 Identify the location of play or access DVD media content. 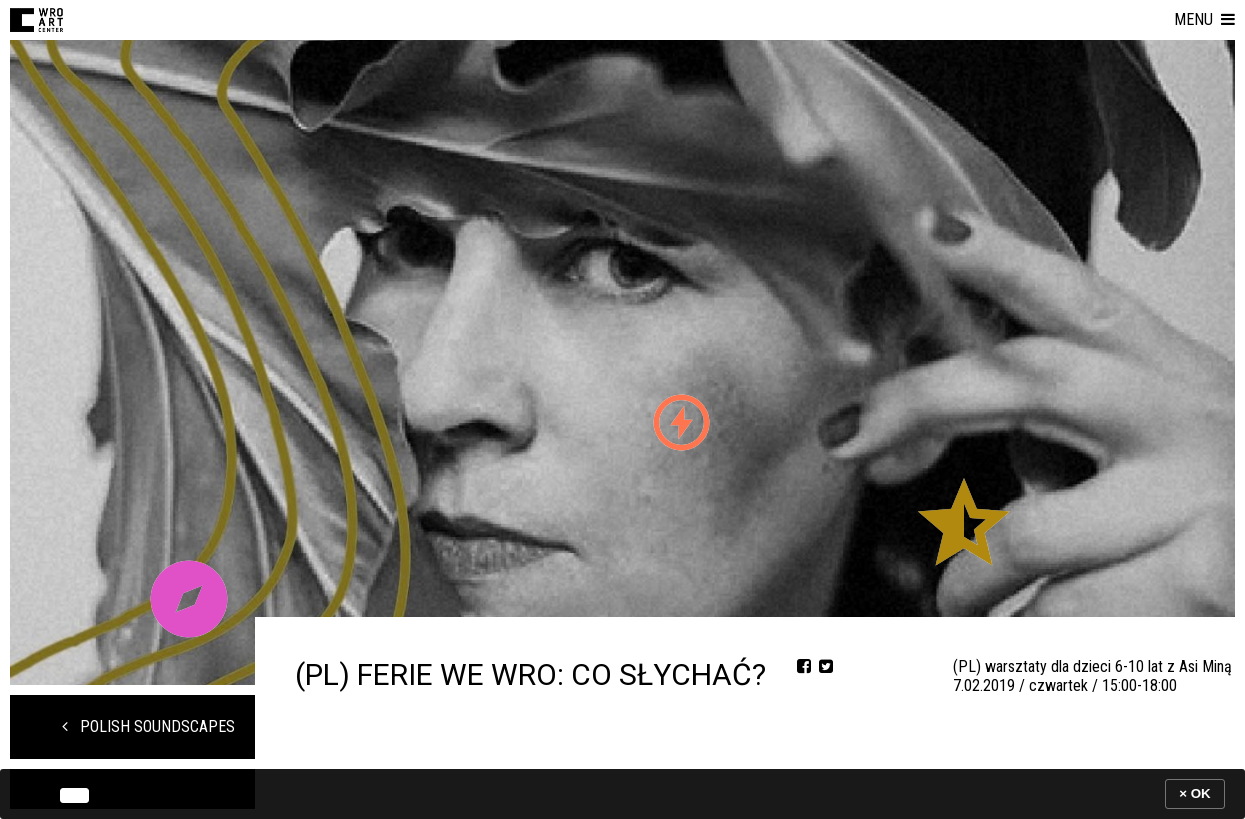
(681, 422).